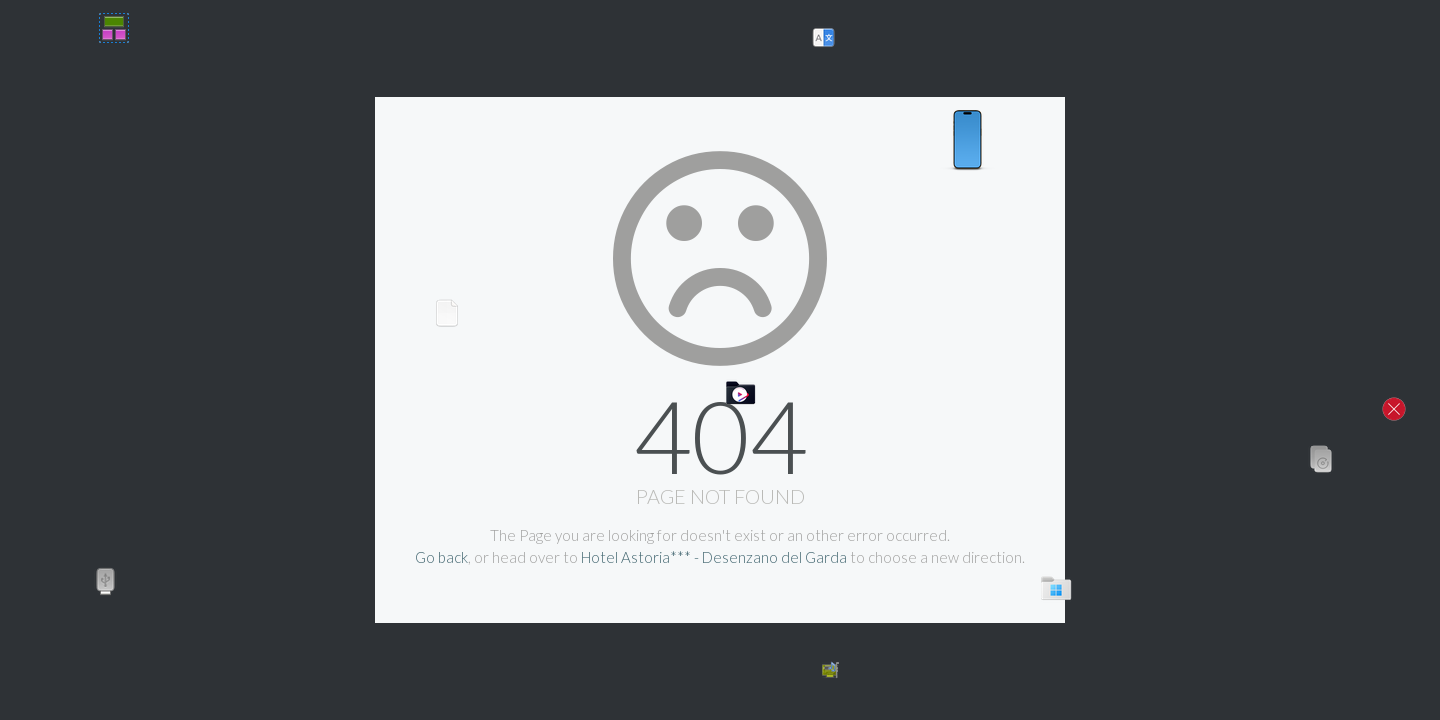 The height and width of the screenshot is (720, 1440). Describe the element at coordinates (1394, 409) in the screenshot. I see `indicates a sync error with a shared file or folder` at that location.